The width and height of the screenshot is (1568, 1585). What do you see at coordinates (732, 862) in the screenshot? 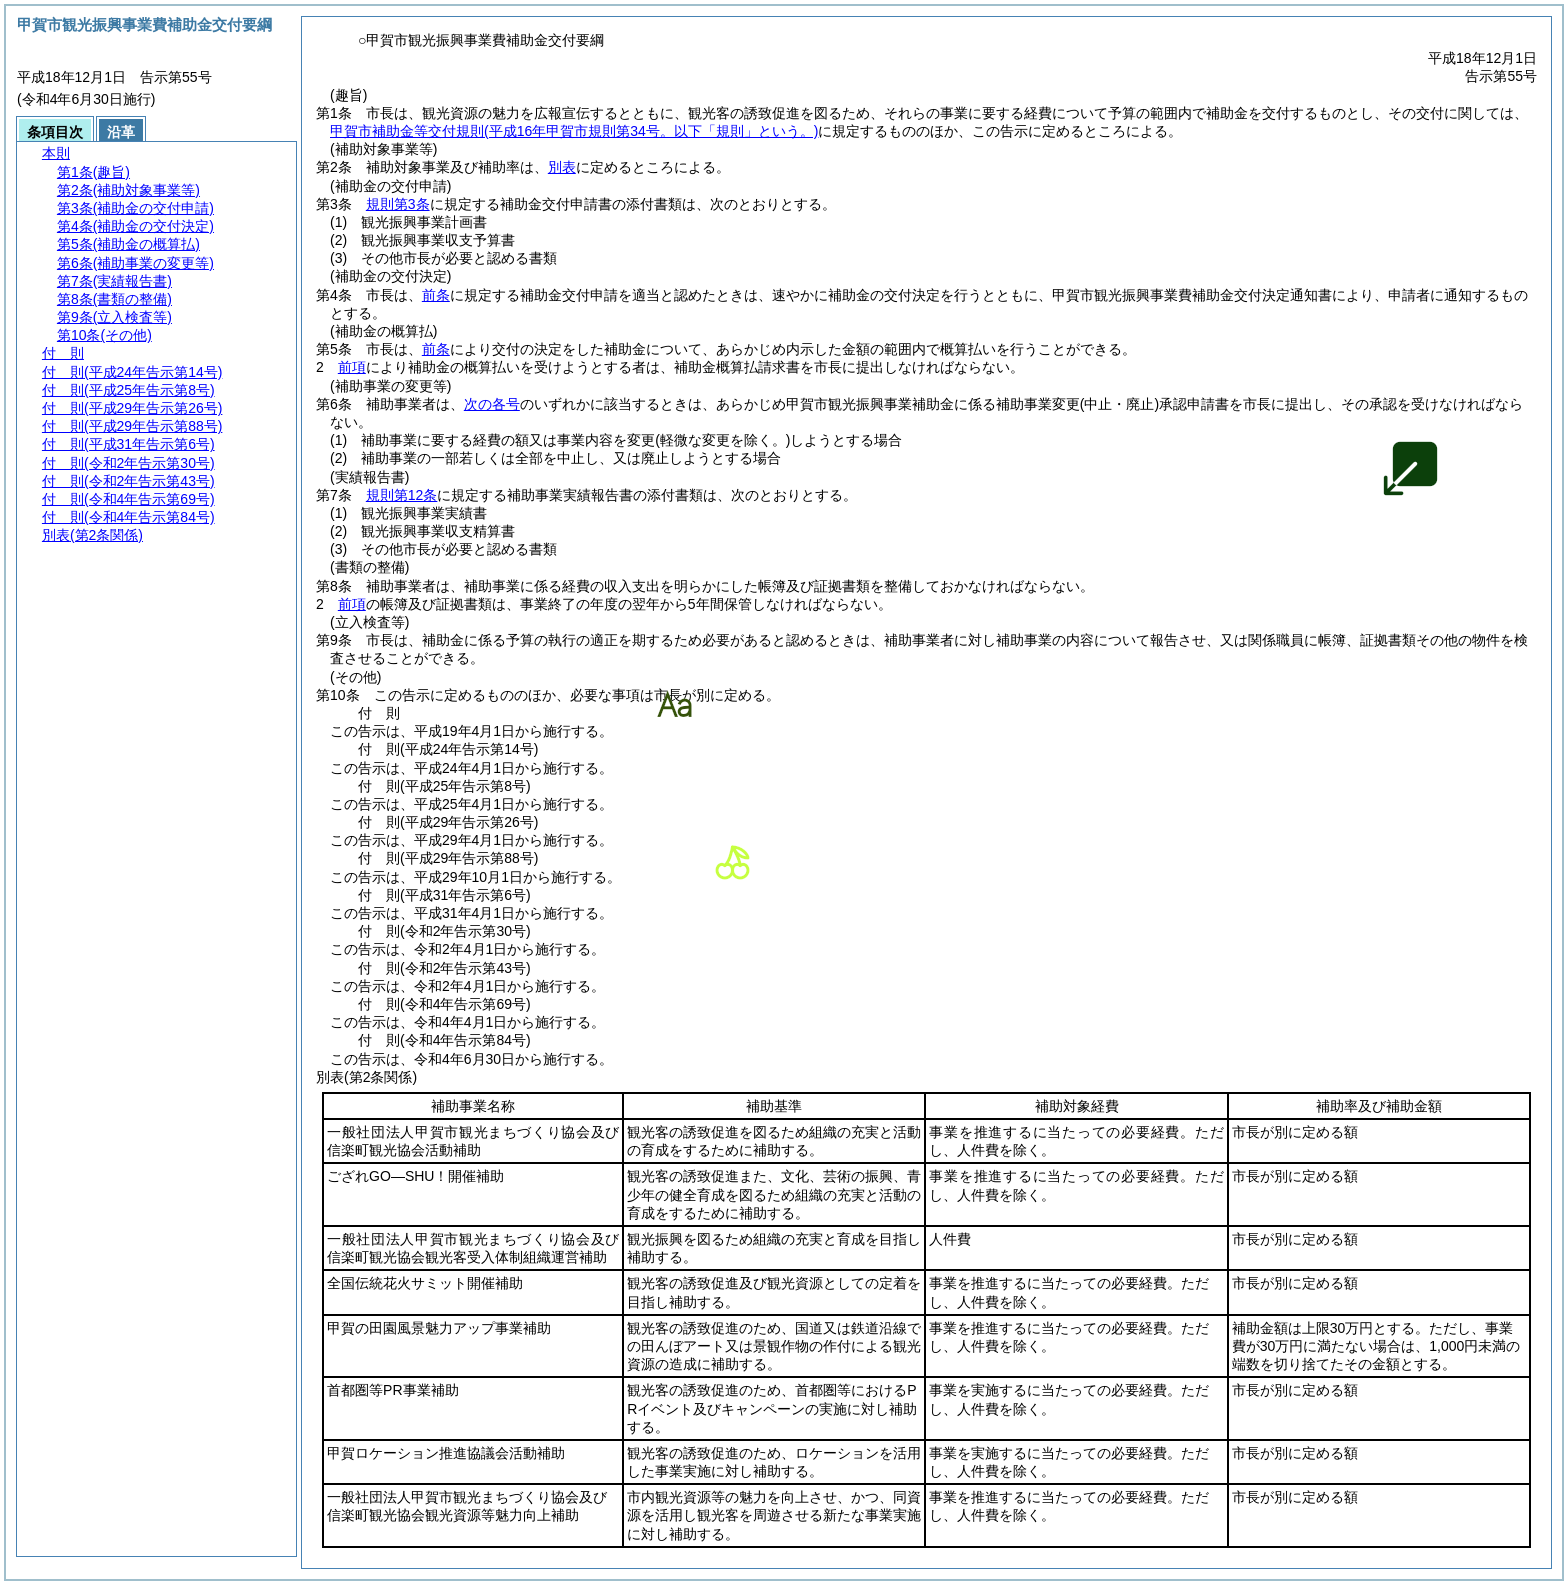
I see `indicates fruit or food category` at bounding box center [732, 862].